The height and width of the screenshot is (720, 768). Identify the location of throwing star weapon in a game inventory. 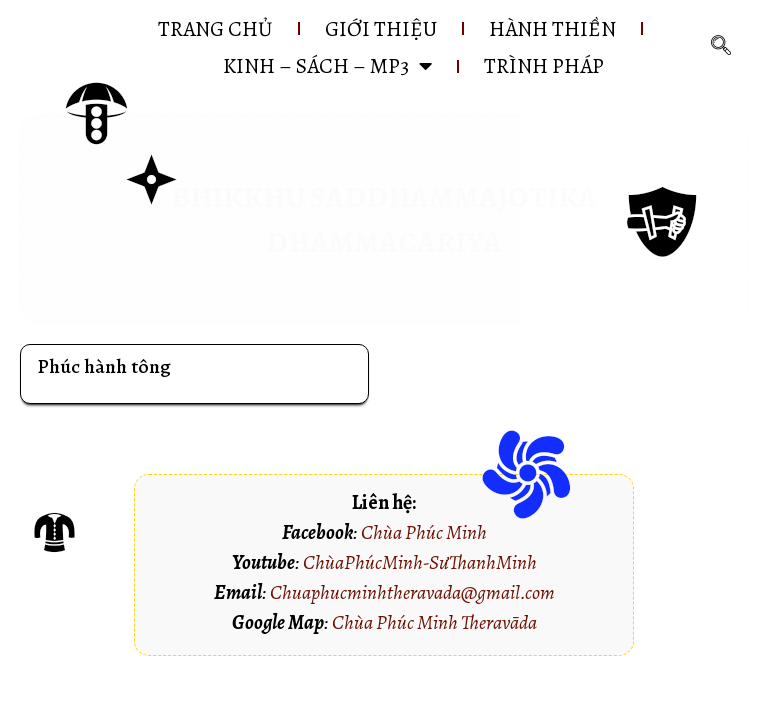
(151, 179).